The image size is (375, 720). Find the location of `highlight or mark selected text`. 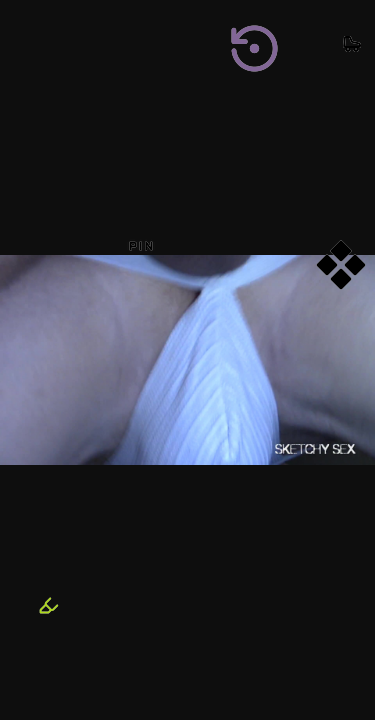

highlight or mark selected text is located at coordinates (48, 605).